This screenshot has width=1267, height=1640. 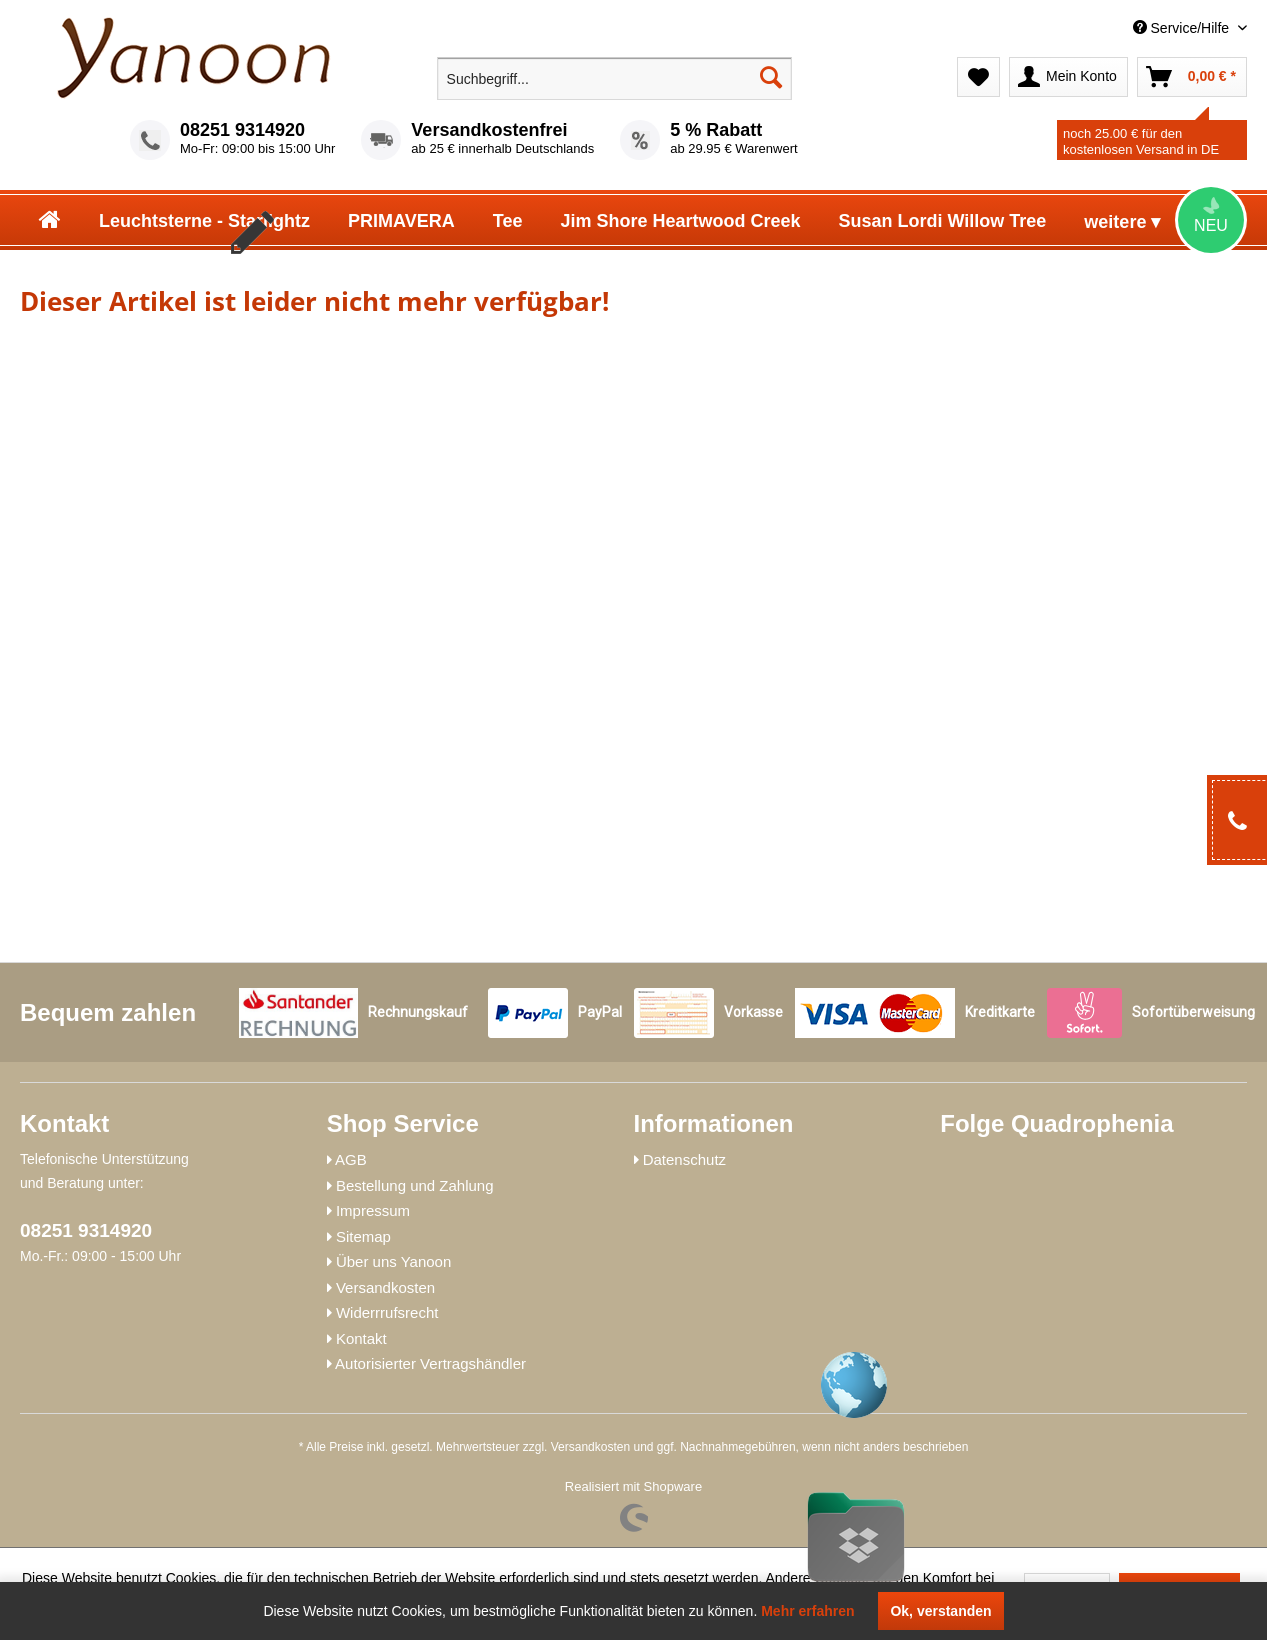 I want to click on access office or productivity applications, so click(x=252, y=232).